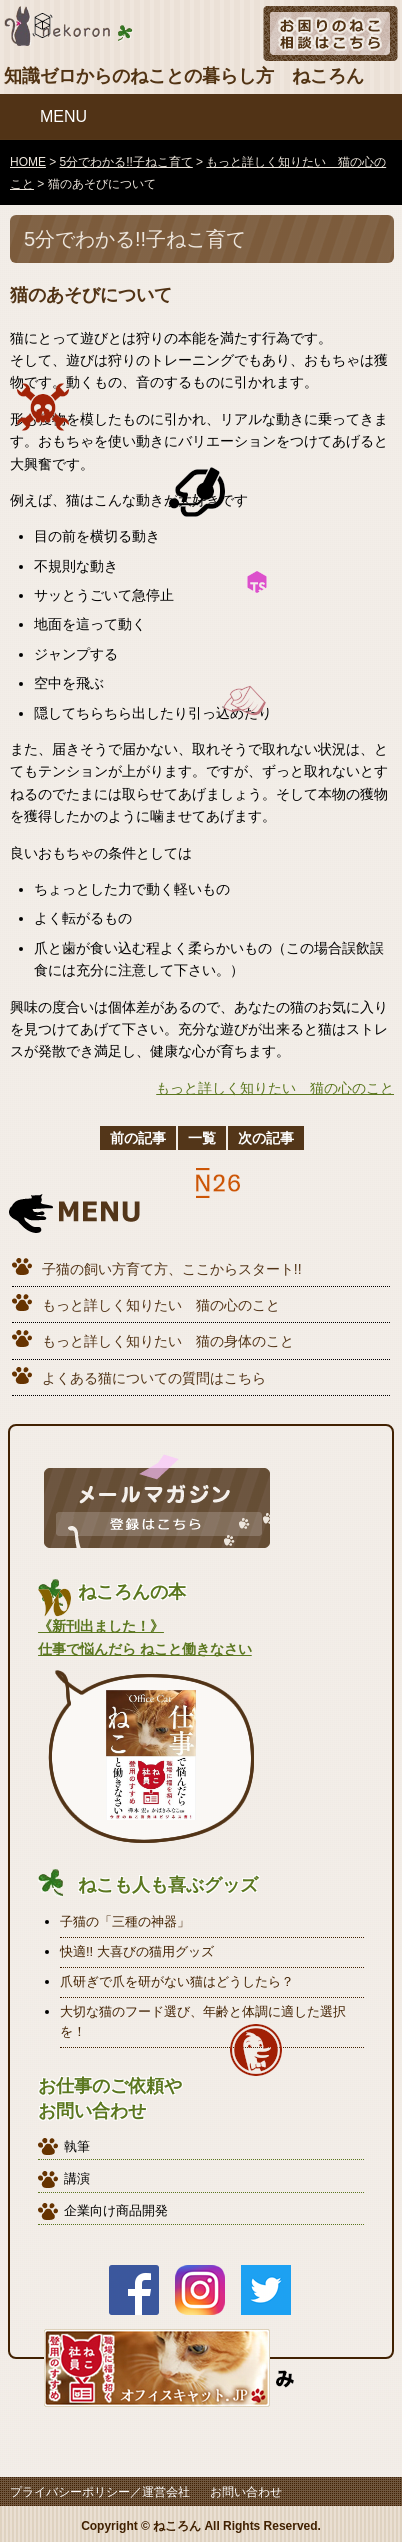 The width and height of the screenshot is (402, 2542). I want to click on fantom blockchain network logo, so click(42, 25).